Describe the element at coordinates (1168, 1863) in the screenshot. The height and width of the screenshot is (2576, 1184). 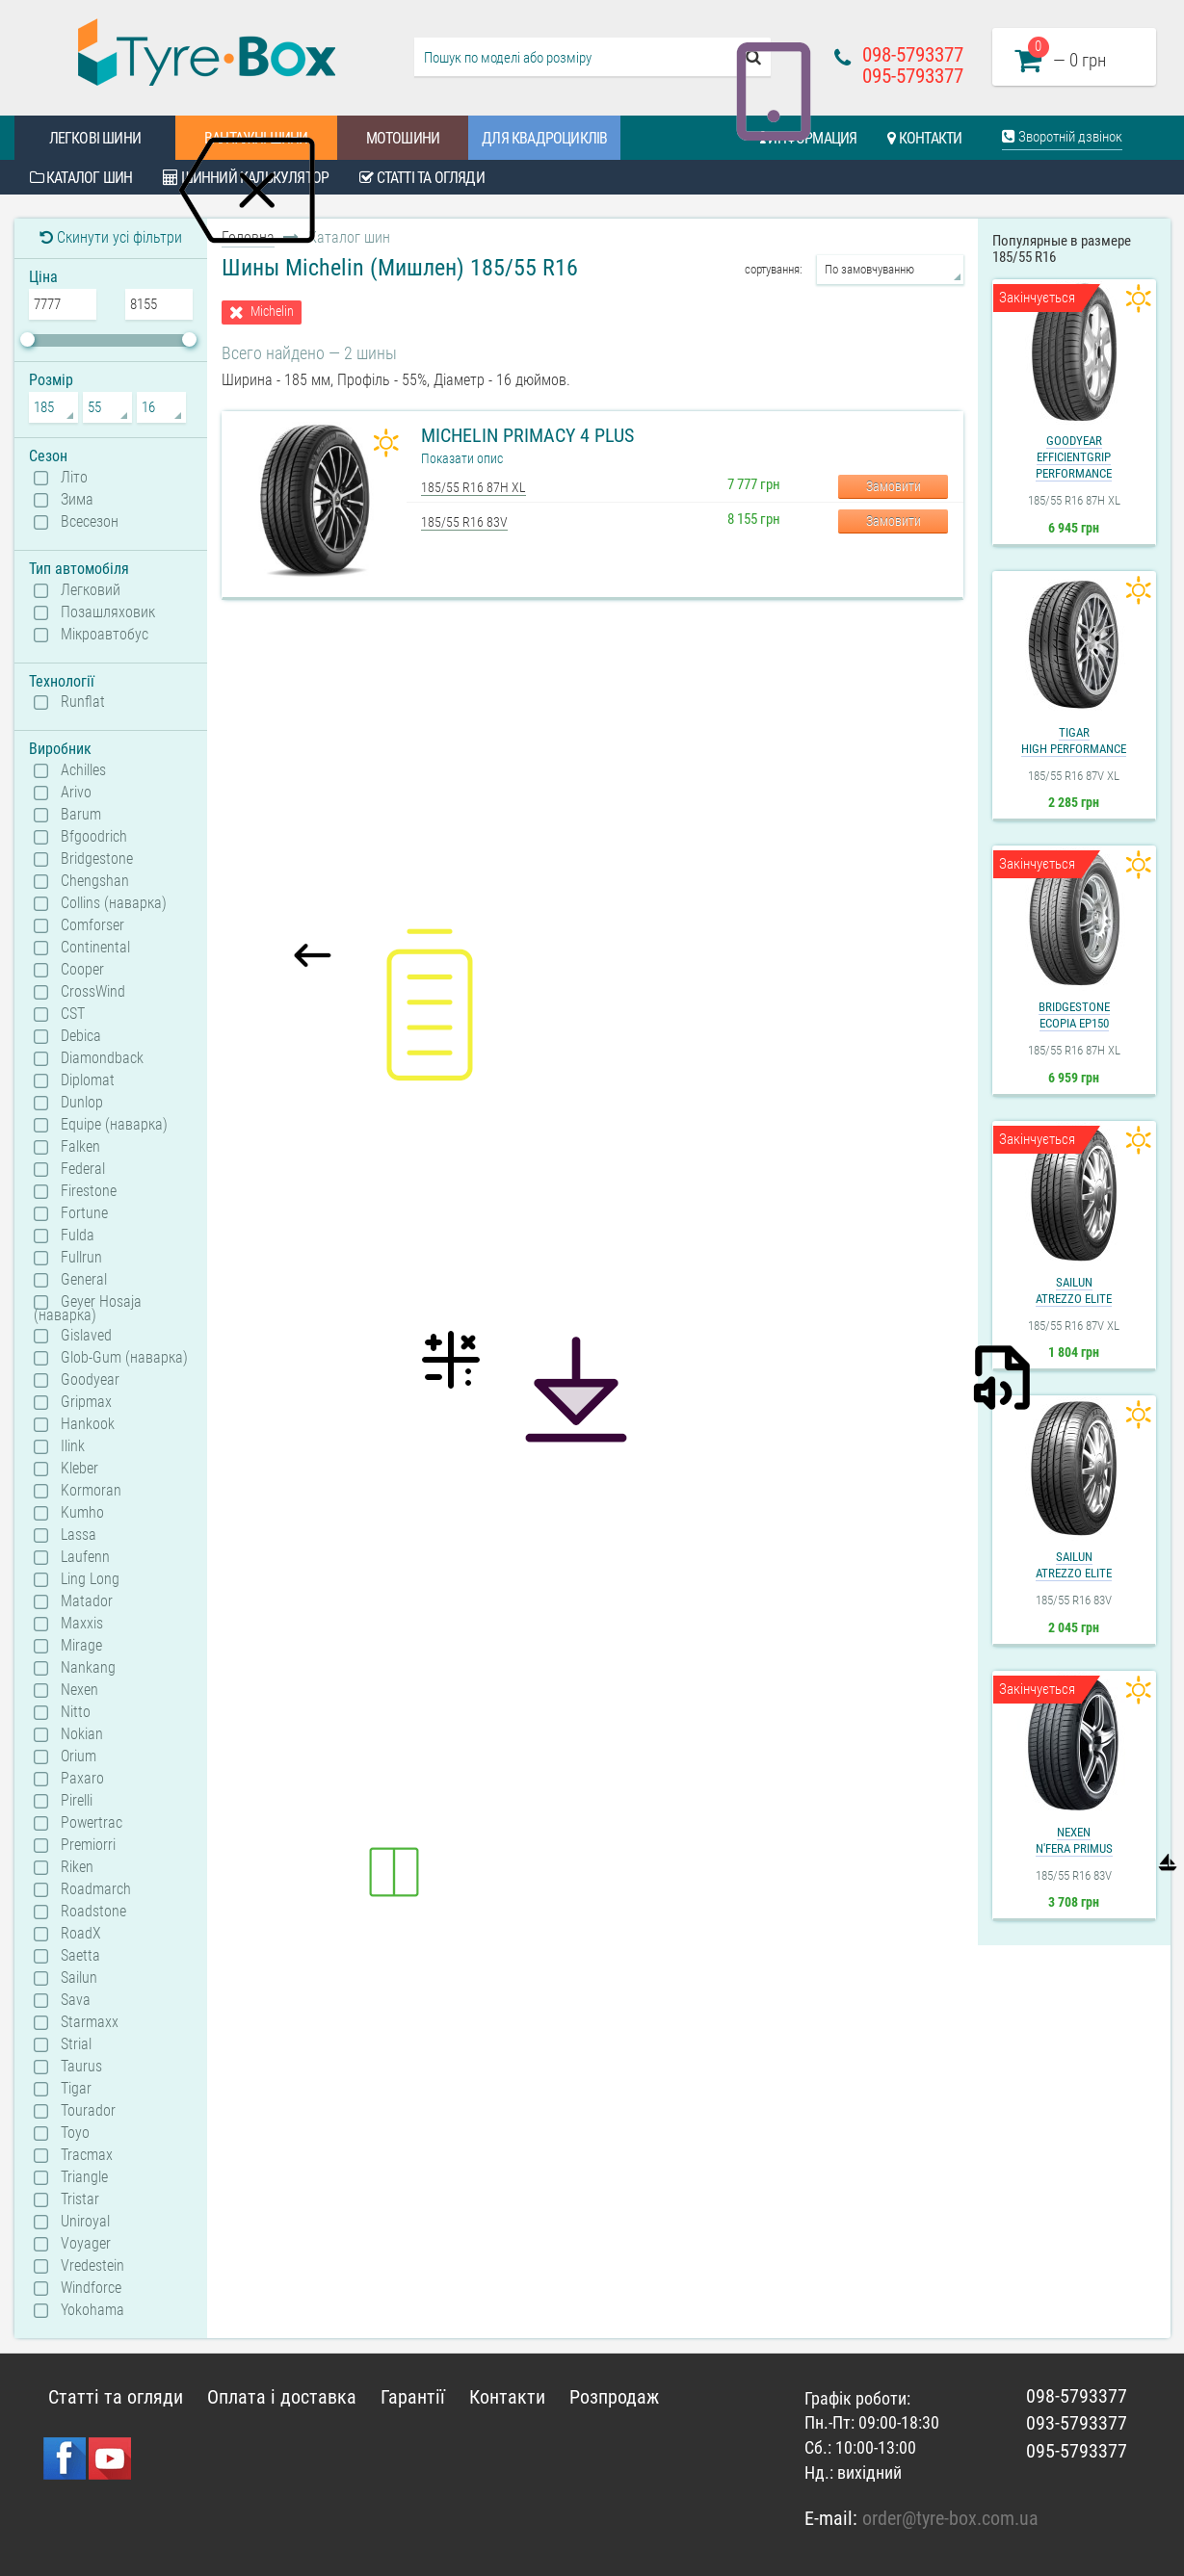
I see `access sailing or boating features` at that location.